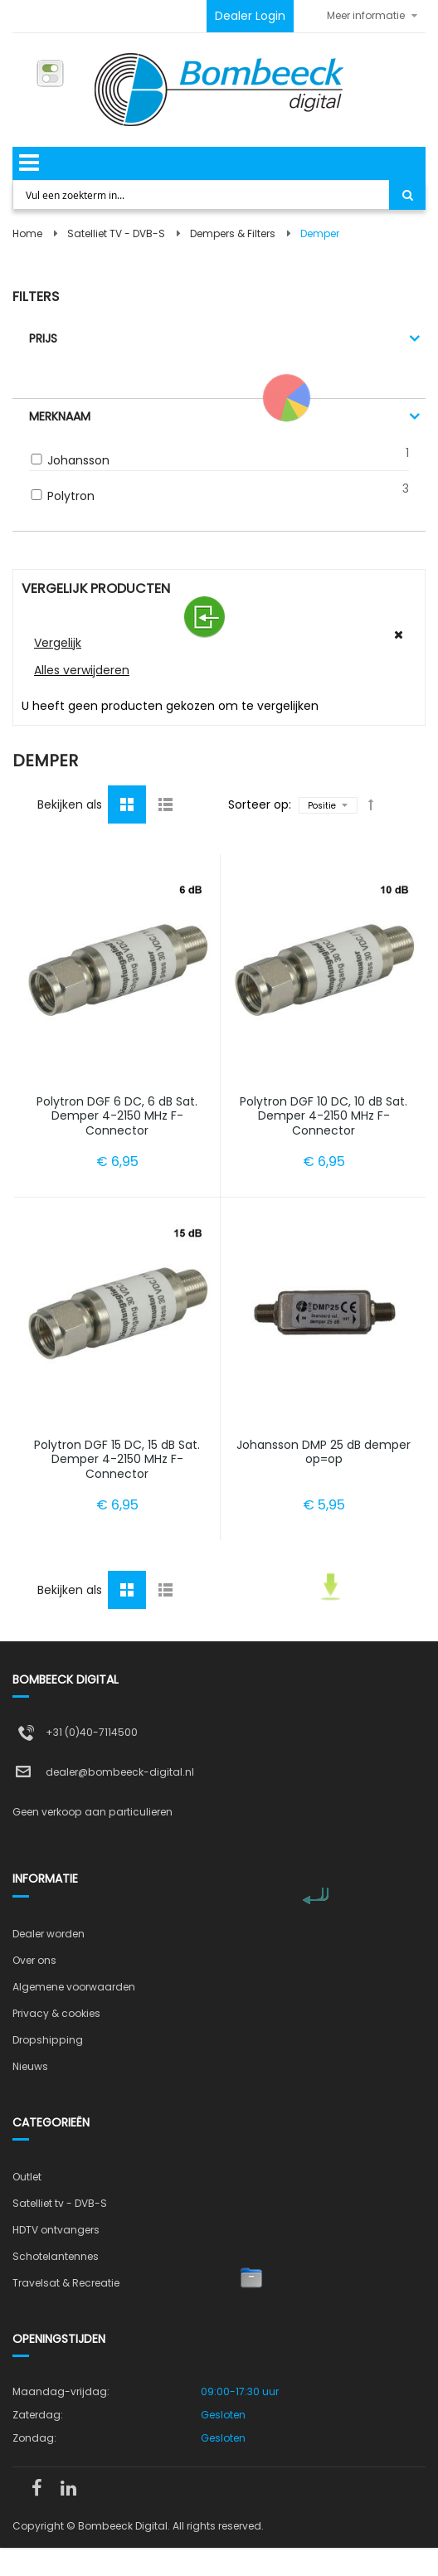  Describe the element at coordinates (315, 1894) in the screenshot. I see `reply to all recipients of an email` at that location.